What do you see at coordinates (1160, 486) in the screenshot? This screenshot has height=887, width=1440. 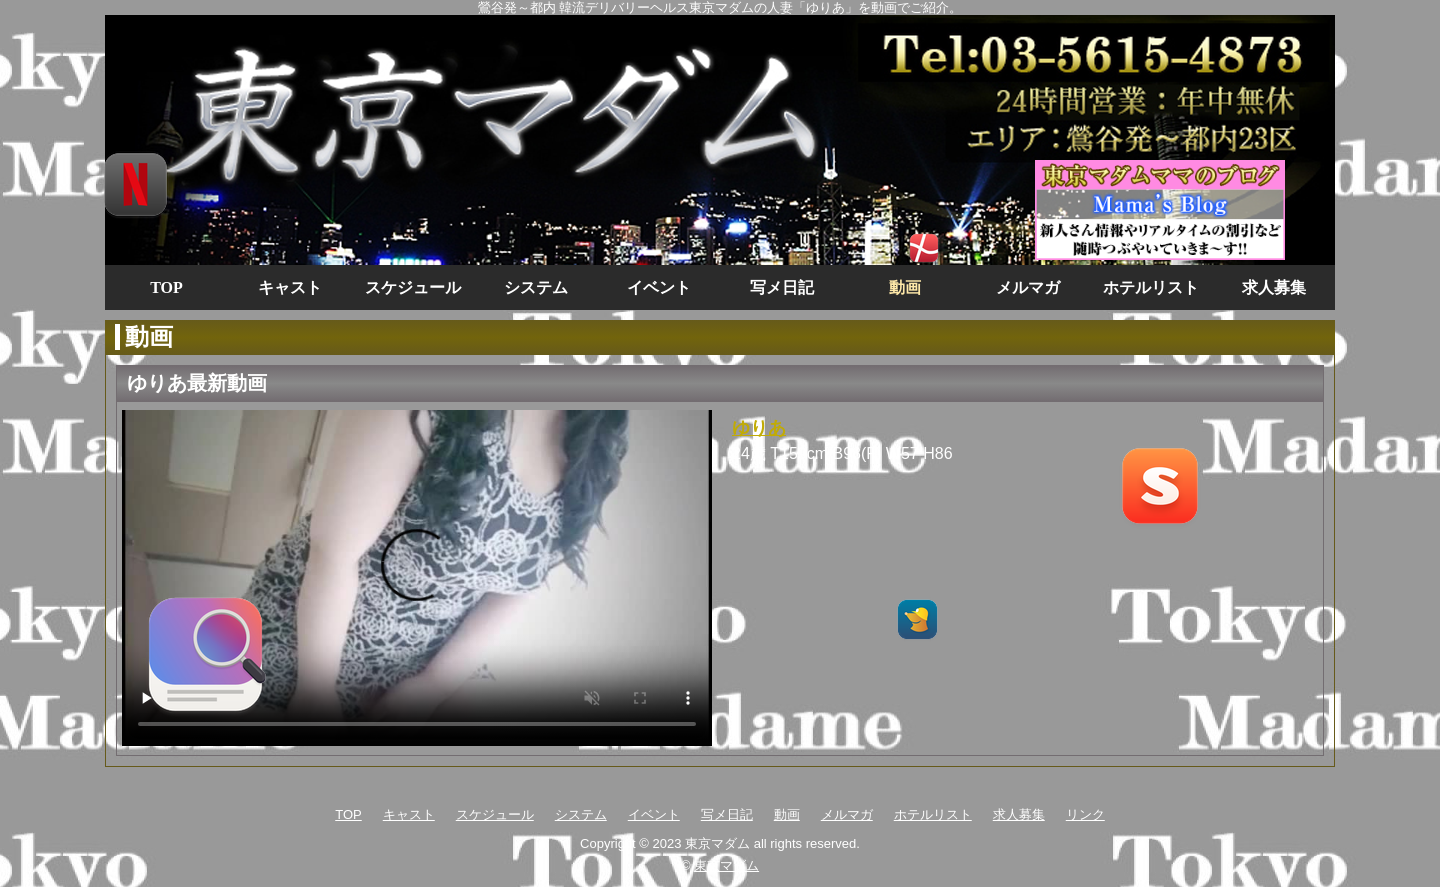 I see `open sogou pinyin input method` at bounding box center [1160, 486].